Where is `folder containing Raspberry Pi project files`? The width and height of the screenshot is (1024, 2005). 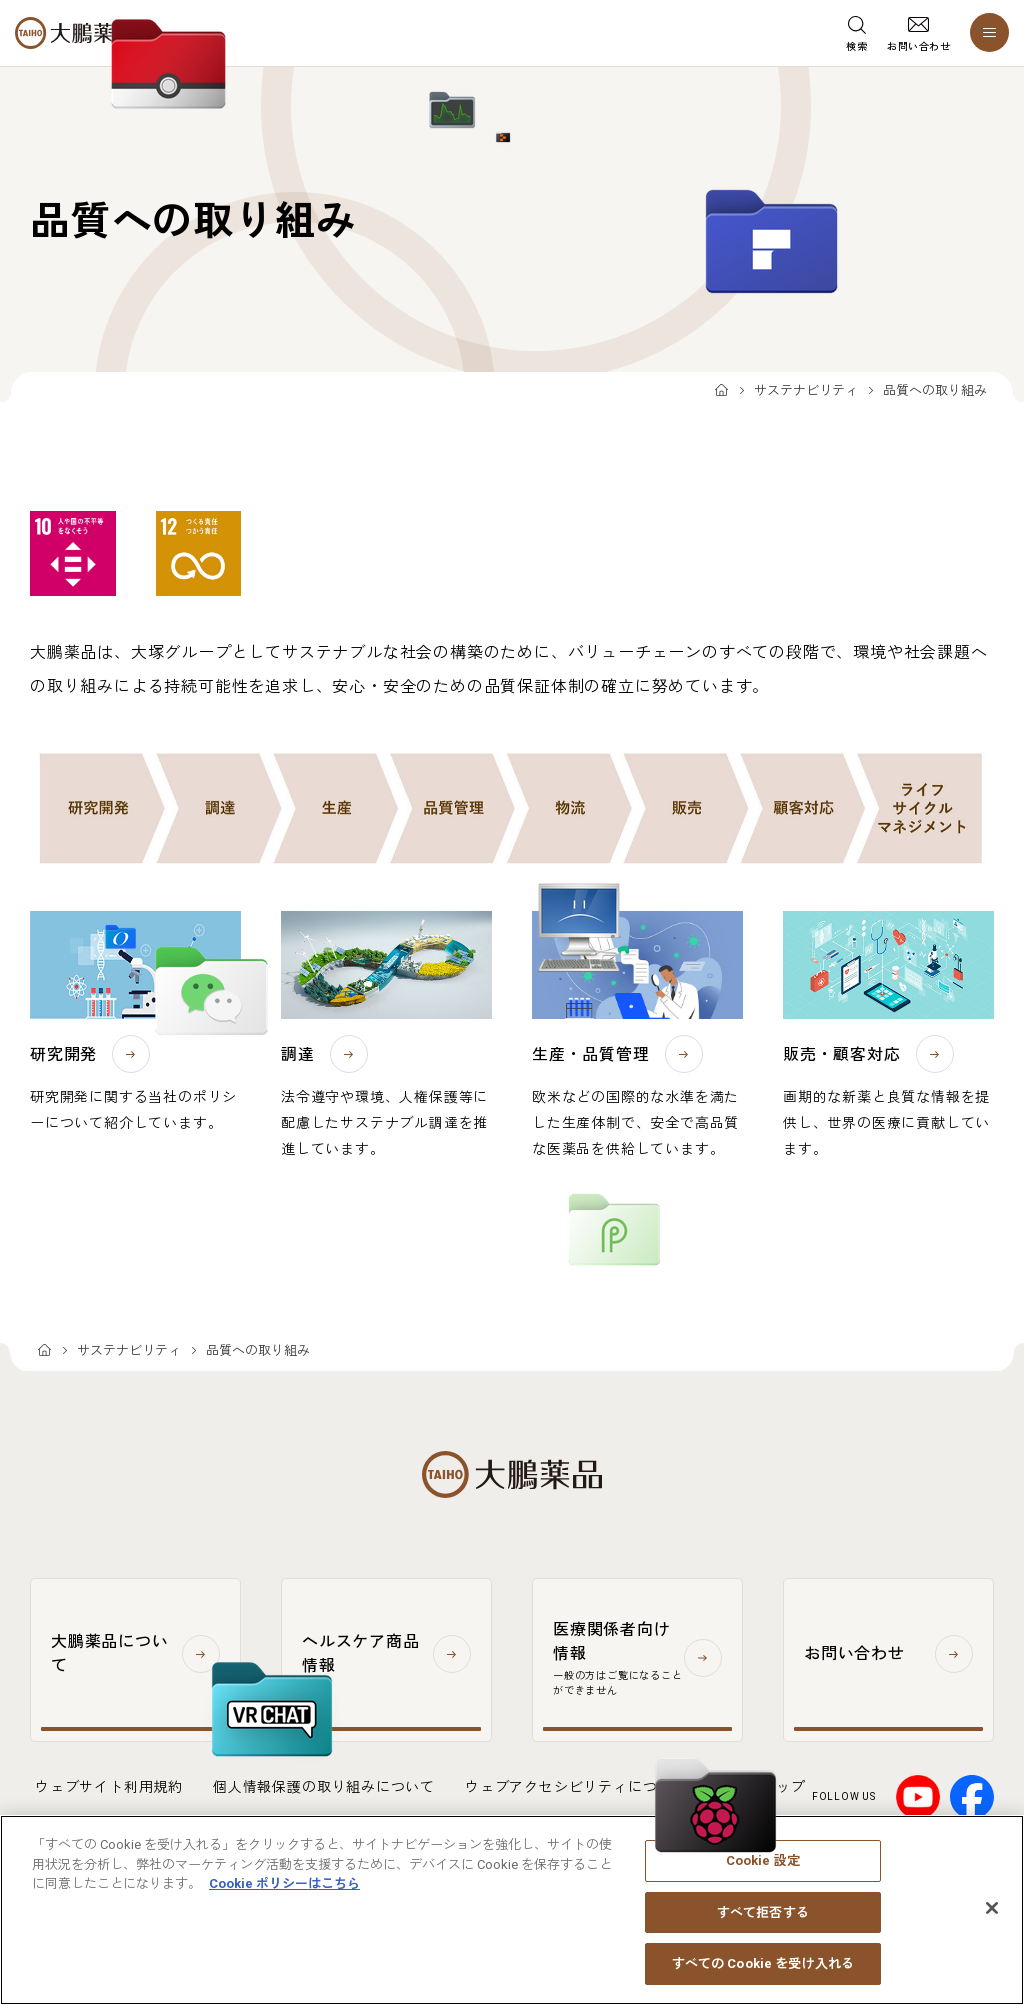
folder containing Raspberry Pi project files is located at coordinates (715, 1808).